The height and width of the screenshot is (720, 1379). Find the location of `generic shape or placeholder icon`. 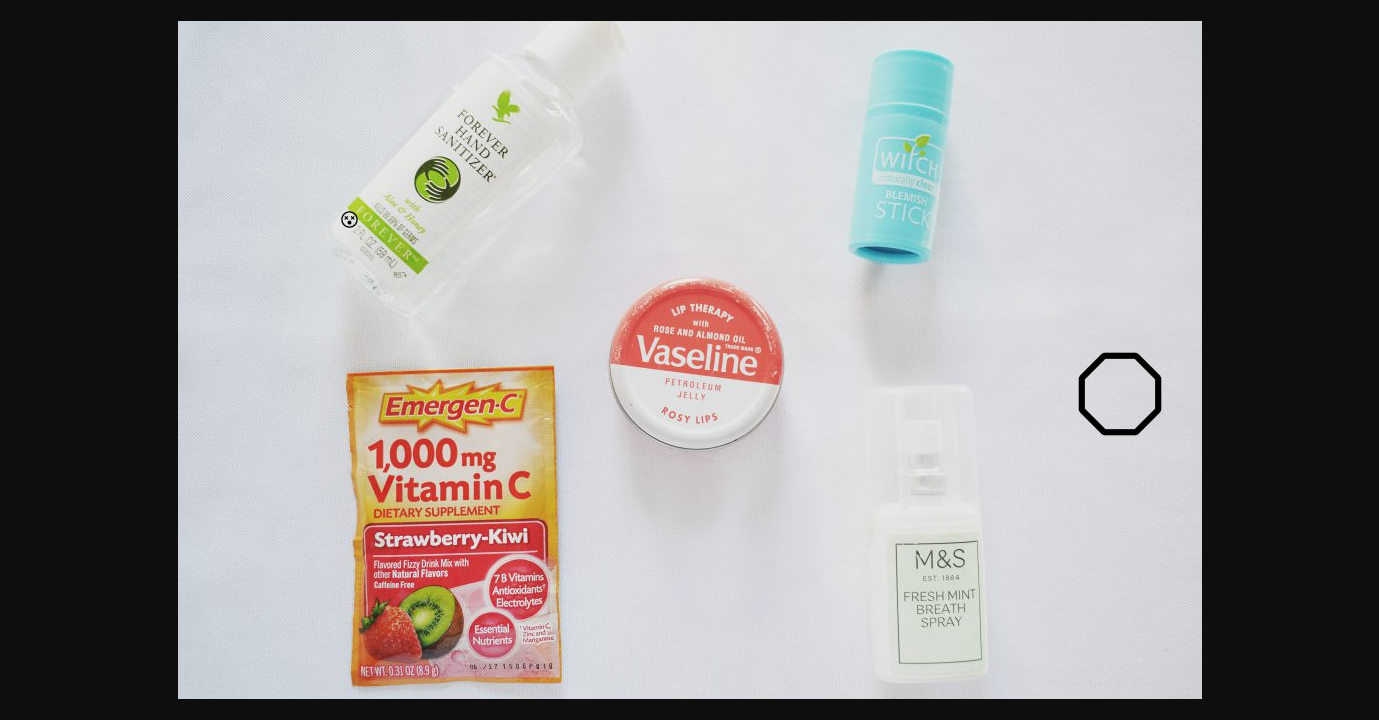

generic shape or placeholder icon is located at coordinates (1120, 394).